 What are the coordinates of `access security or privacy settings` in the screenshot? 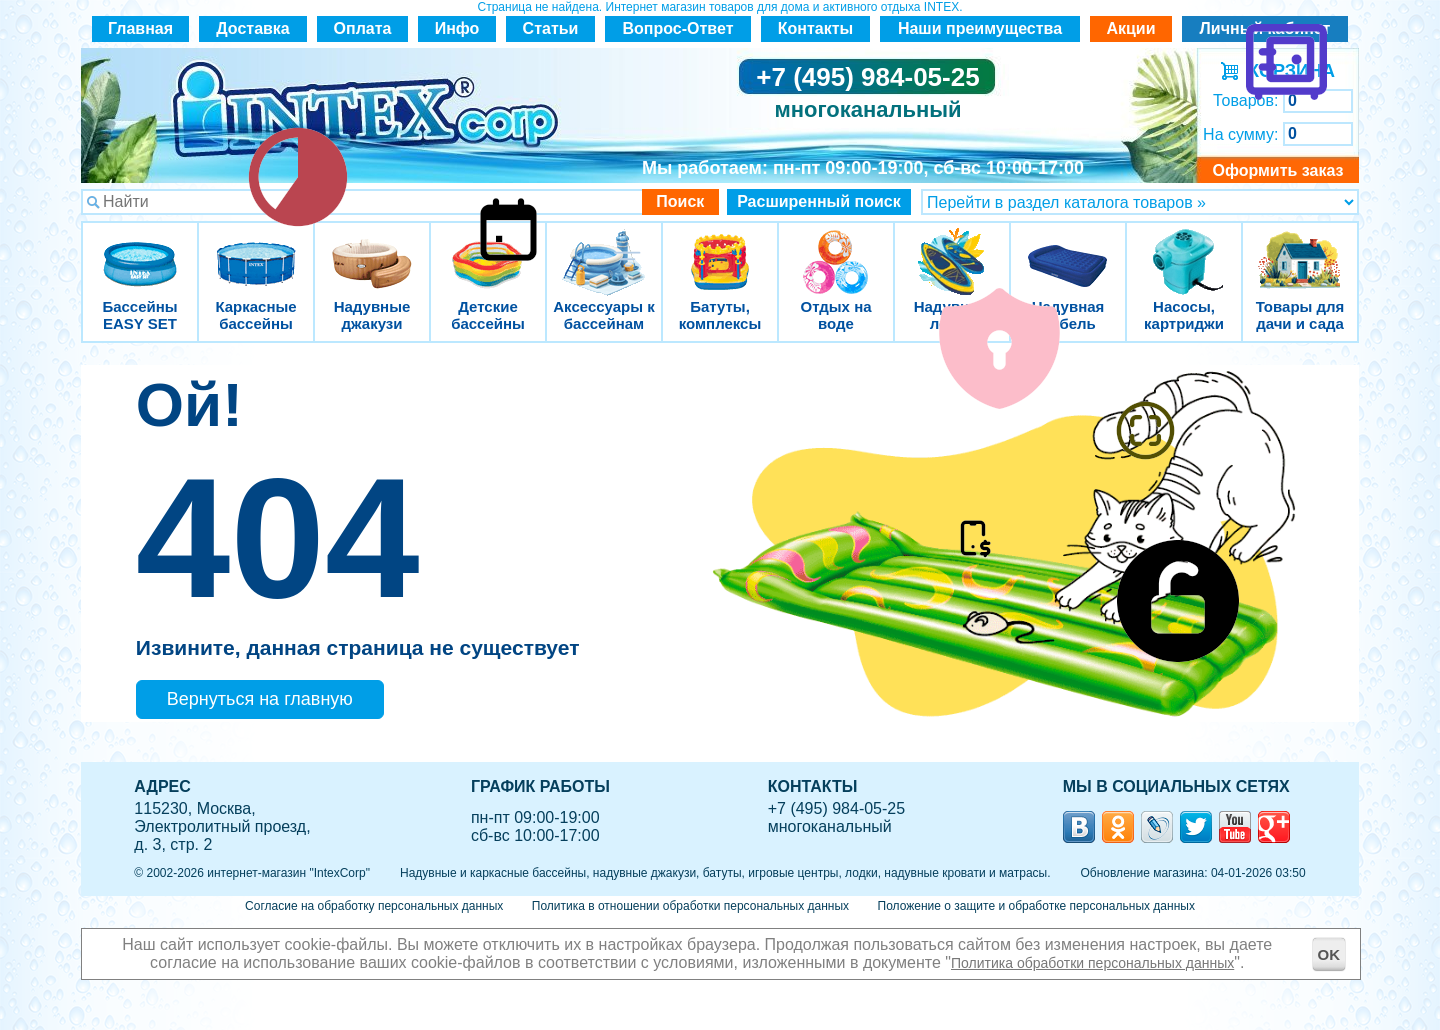 It's located at (999, 348).